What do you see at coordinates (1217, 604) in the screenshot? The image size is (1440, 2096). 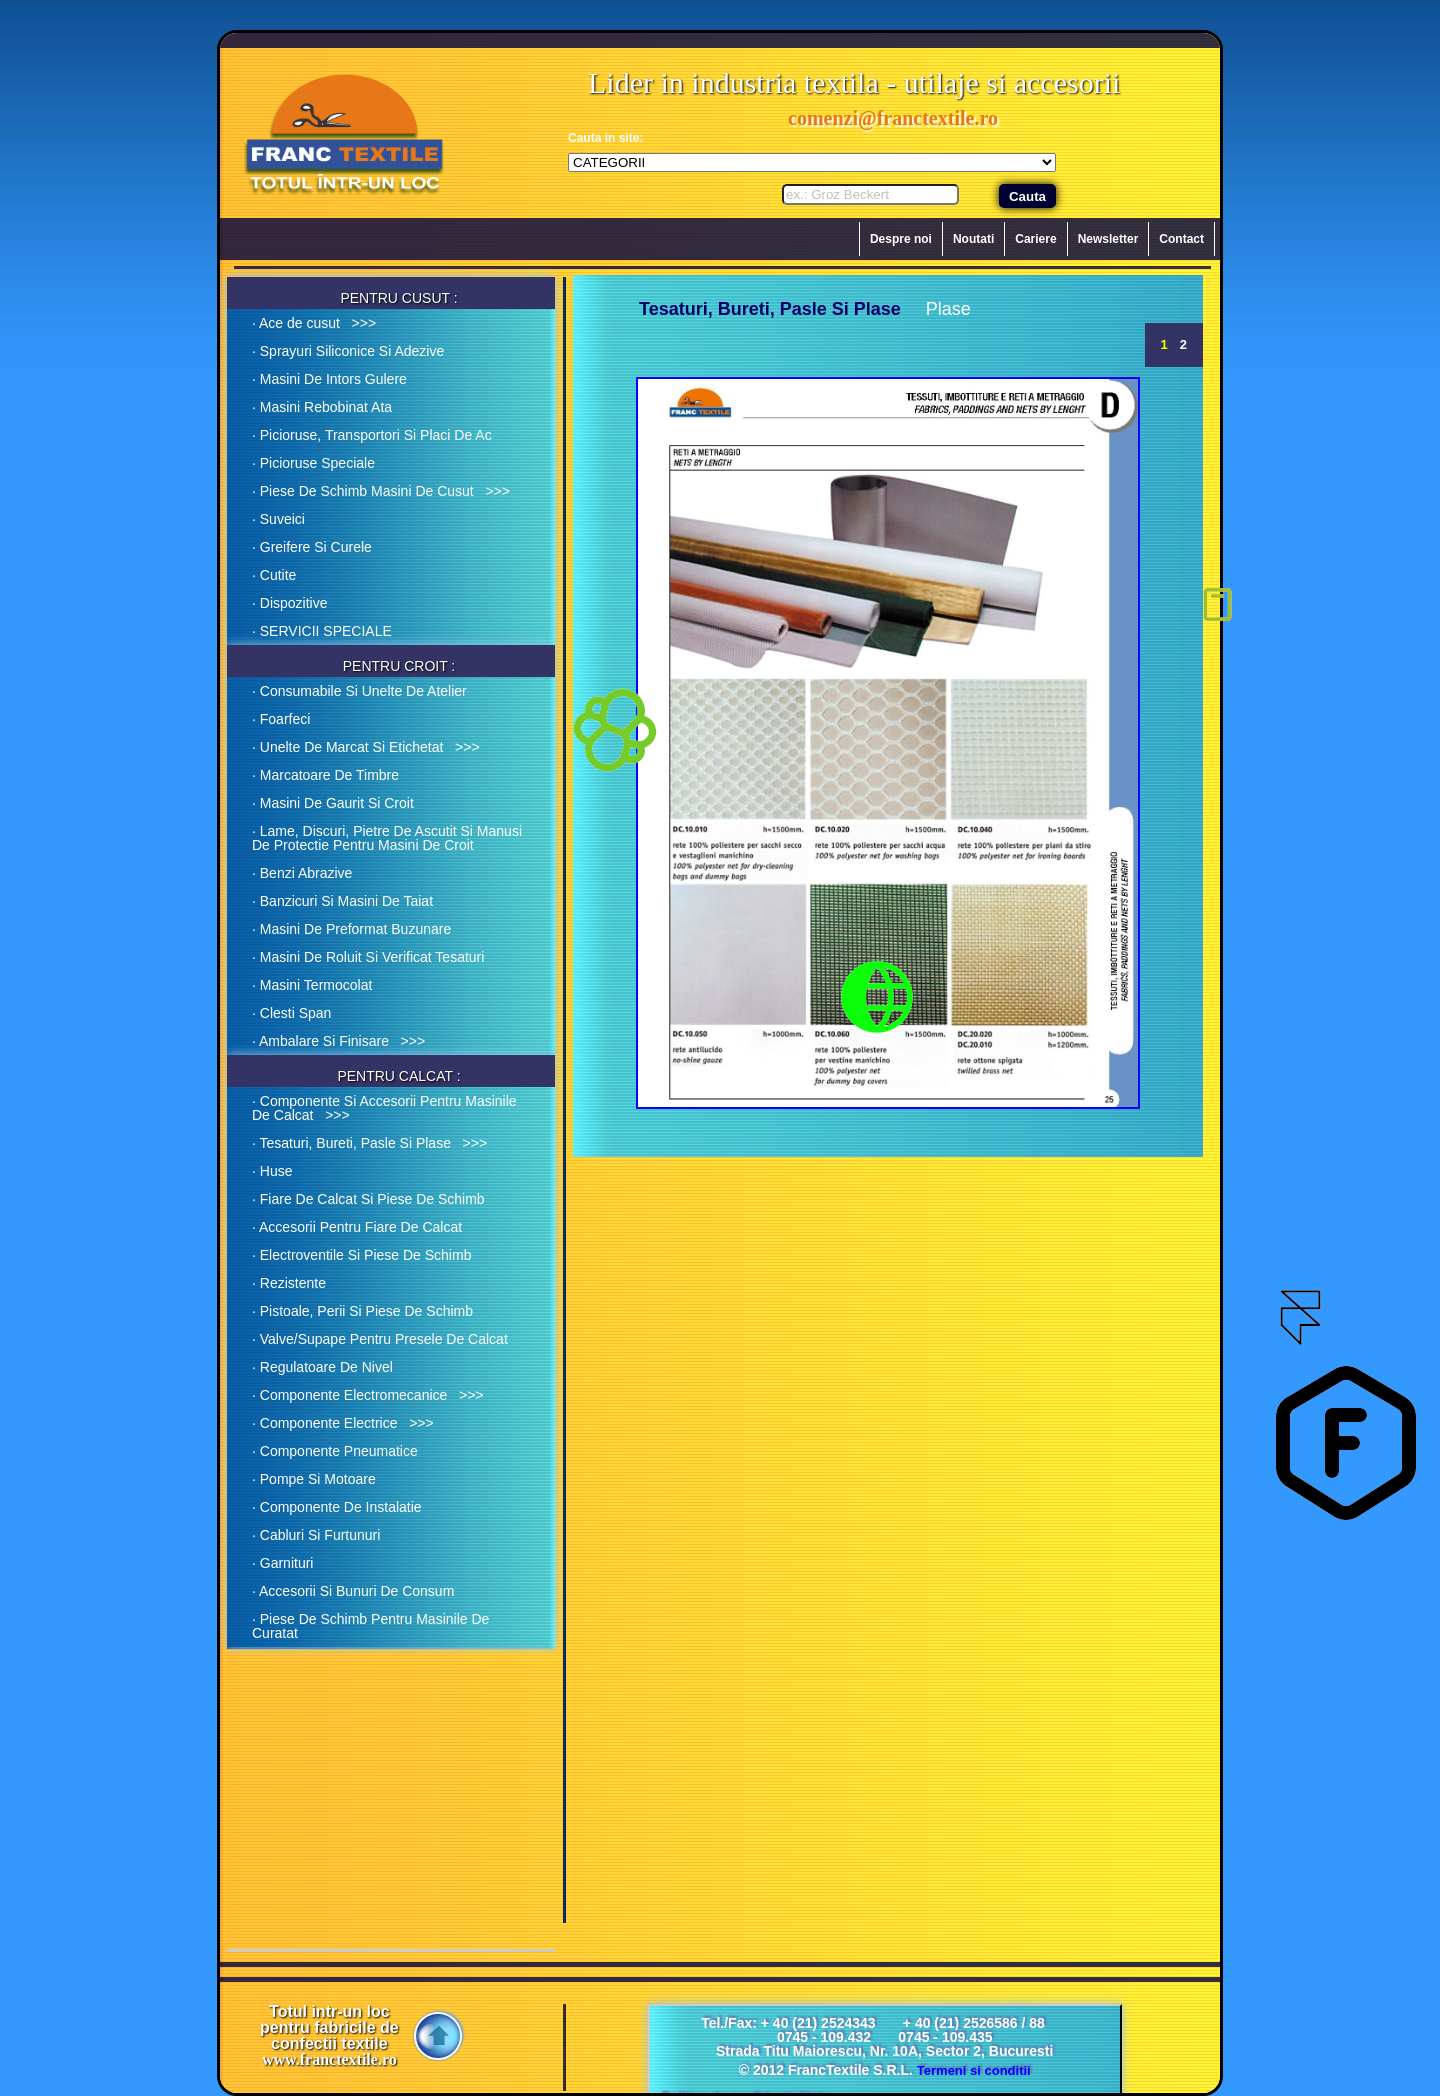 I see `tablet device with speaker` at bounding box center [1217, 604].